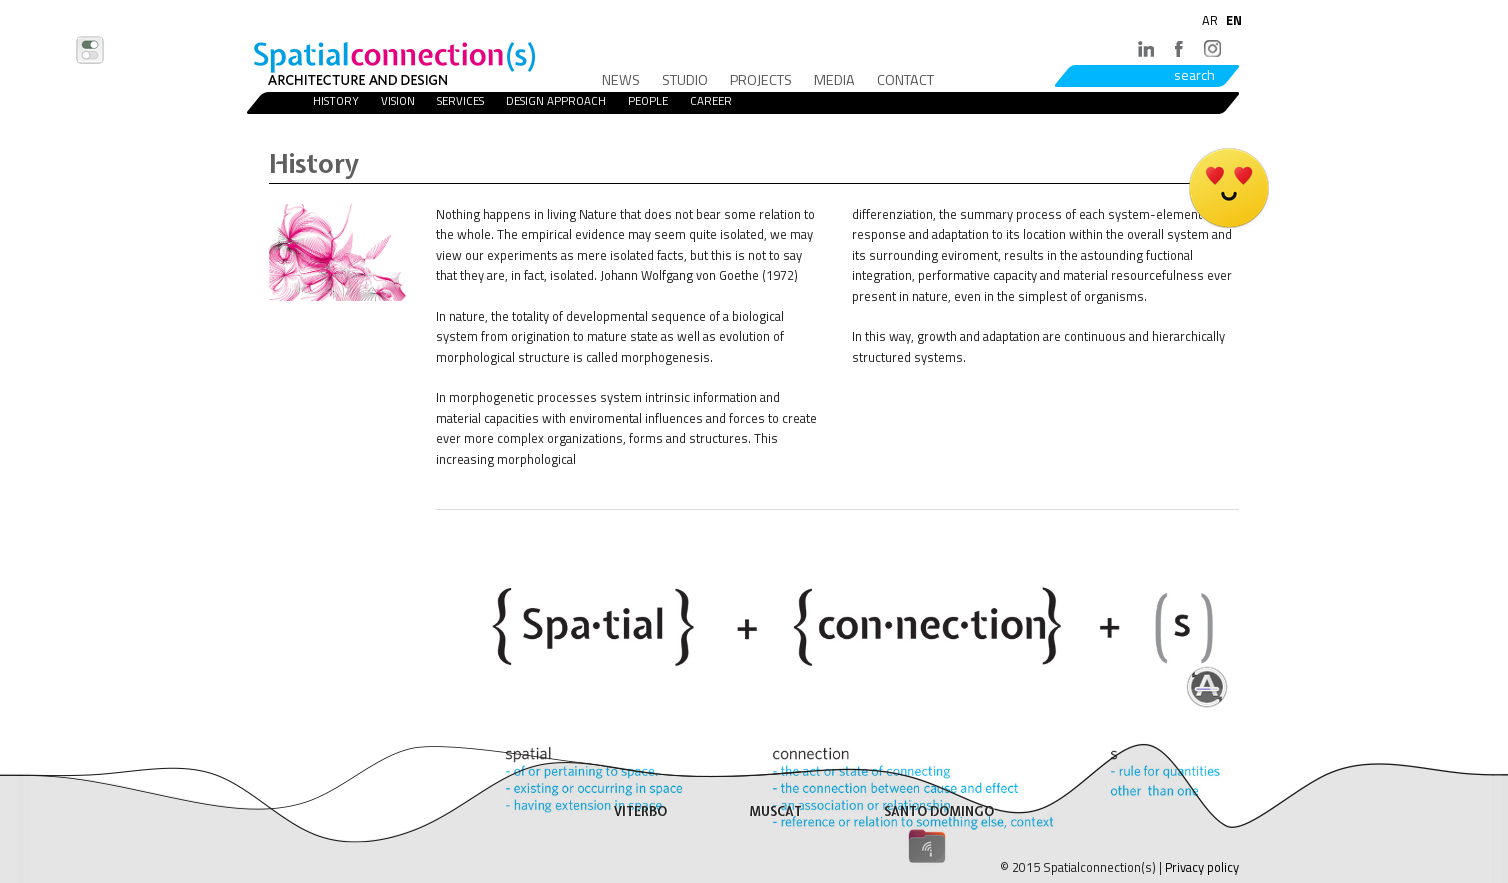 Image resolution: width=1508 pixels, height=883 pixels. Describe the element at coordinates (1207, 687) in the screenshot. I see `check for system software updates` at that location.